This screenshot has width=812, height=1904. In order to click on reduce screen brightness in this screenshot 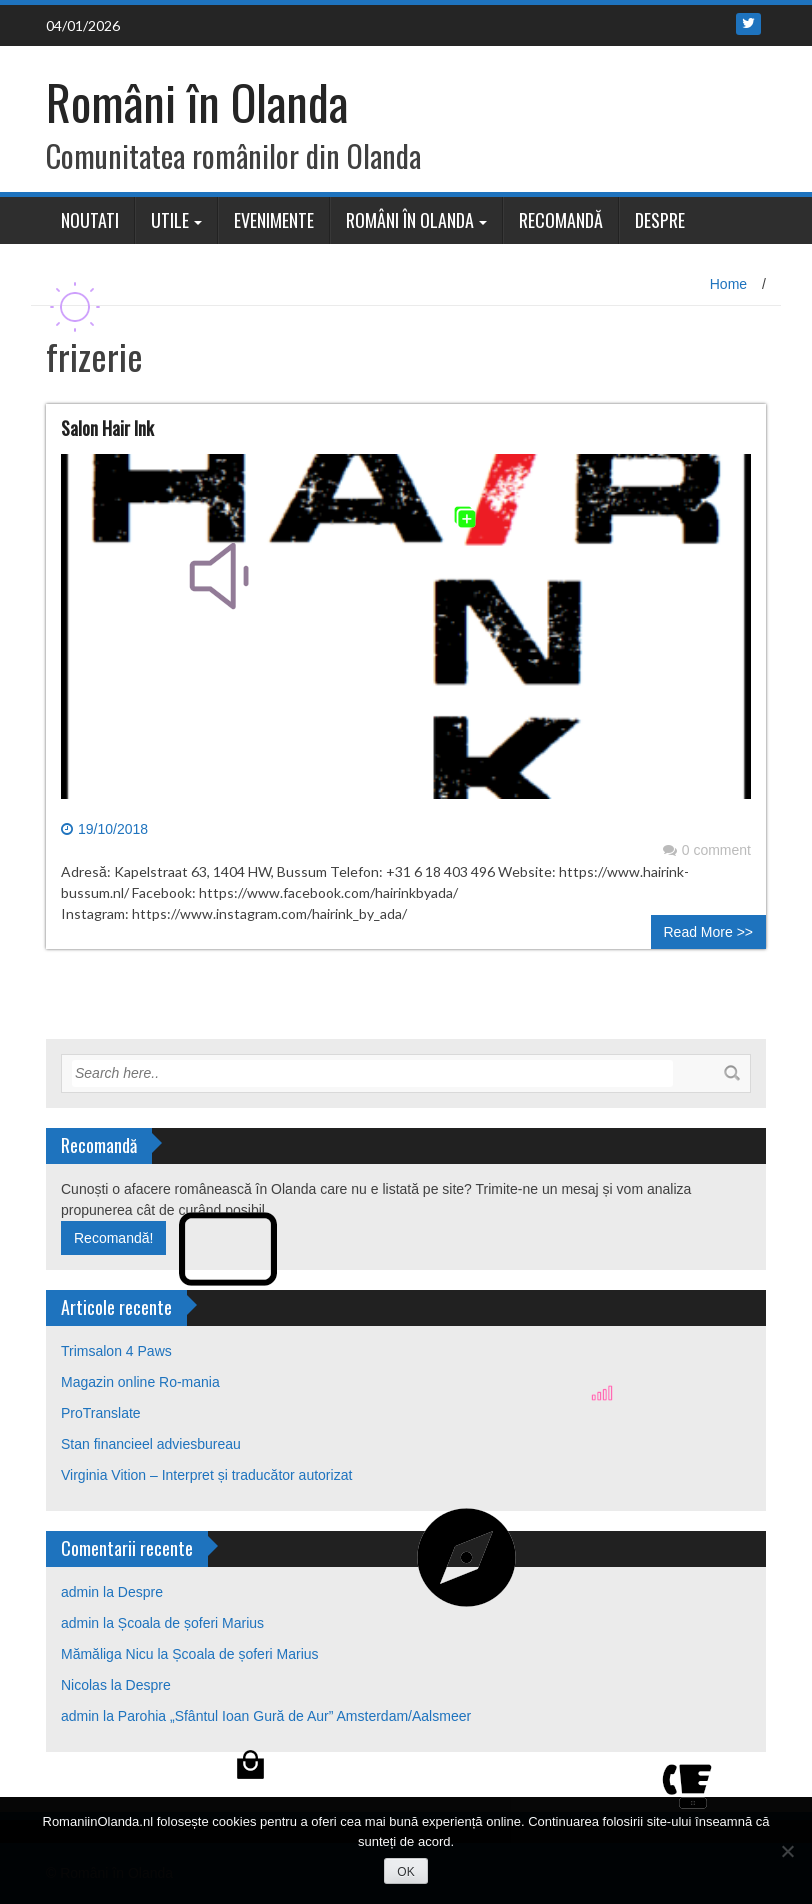, I will do `click(75, 307)`.